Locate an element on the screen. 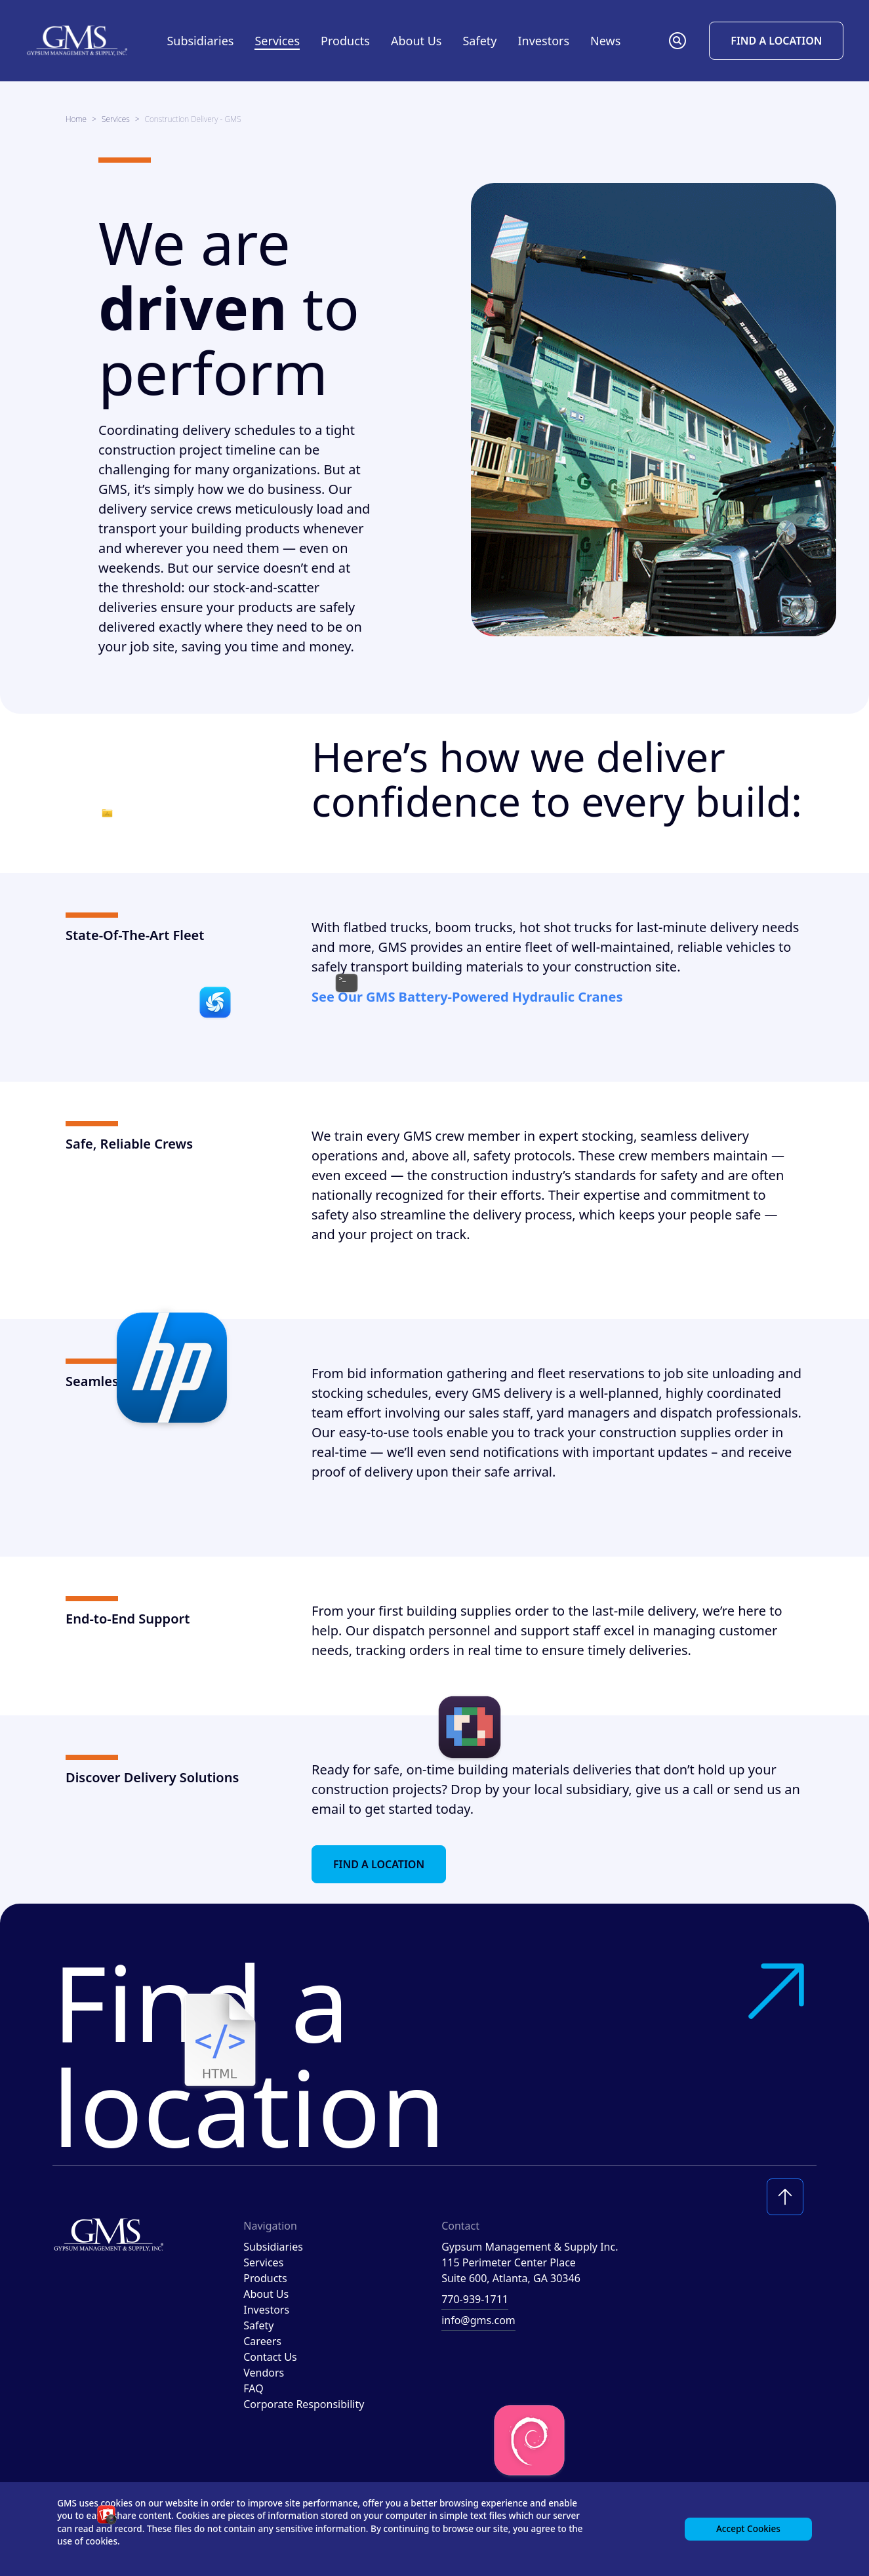 The image size is (869, 2576). an HTML document or webpage file is located at coordinates (220, 2041).